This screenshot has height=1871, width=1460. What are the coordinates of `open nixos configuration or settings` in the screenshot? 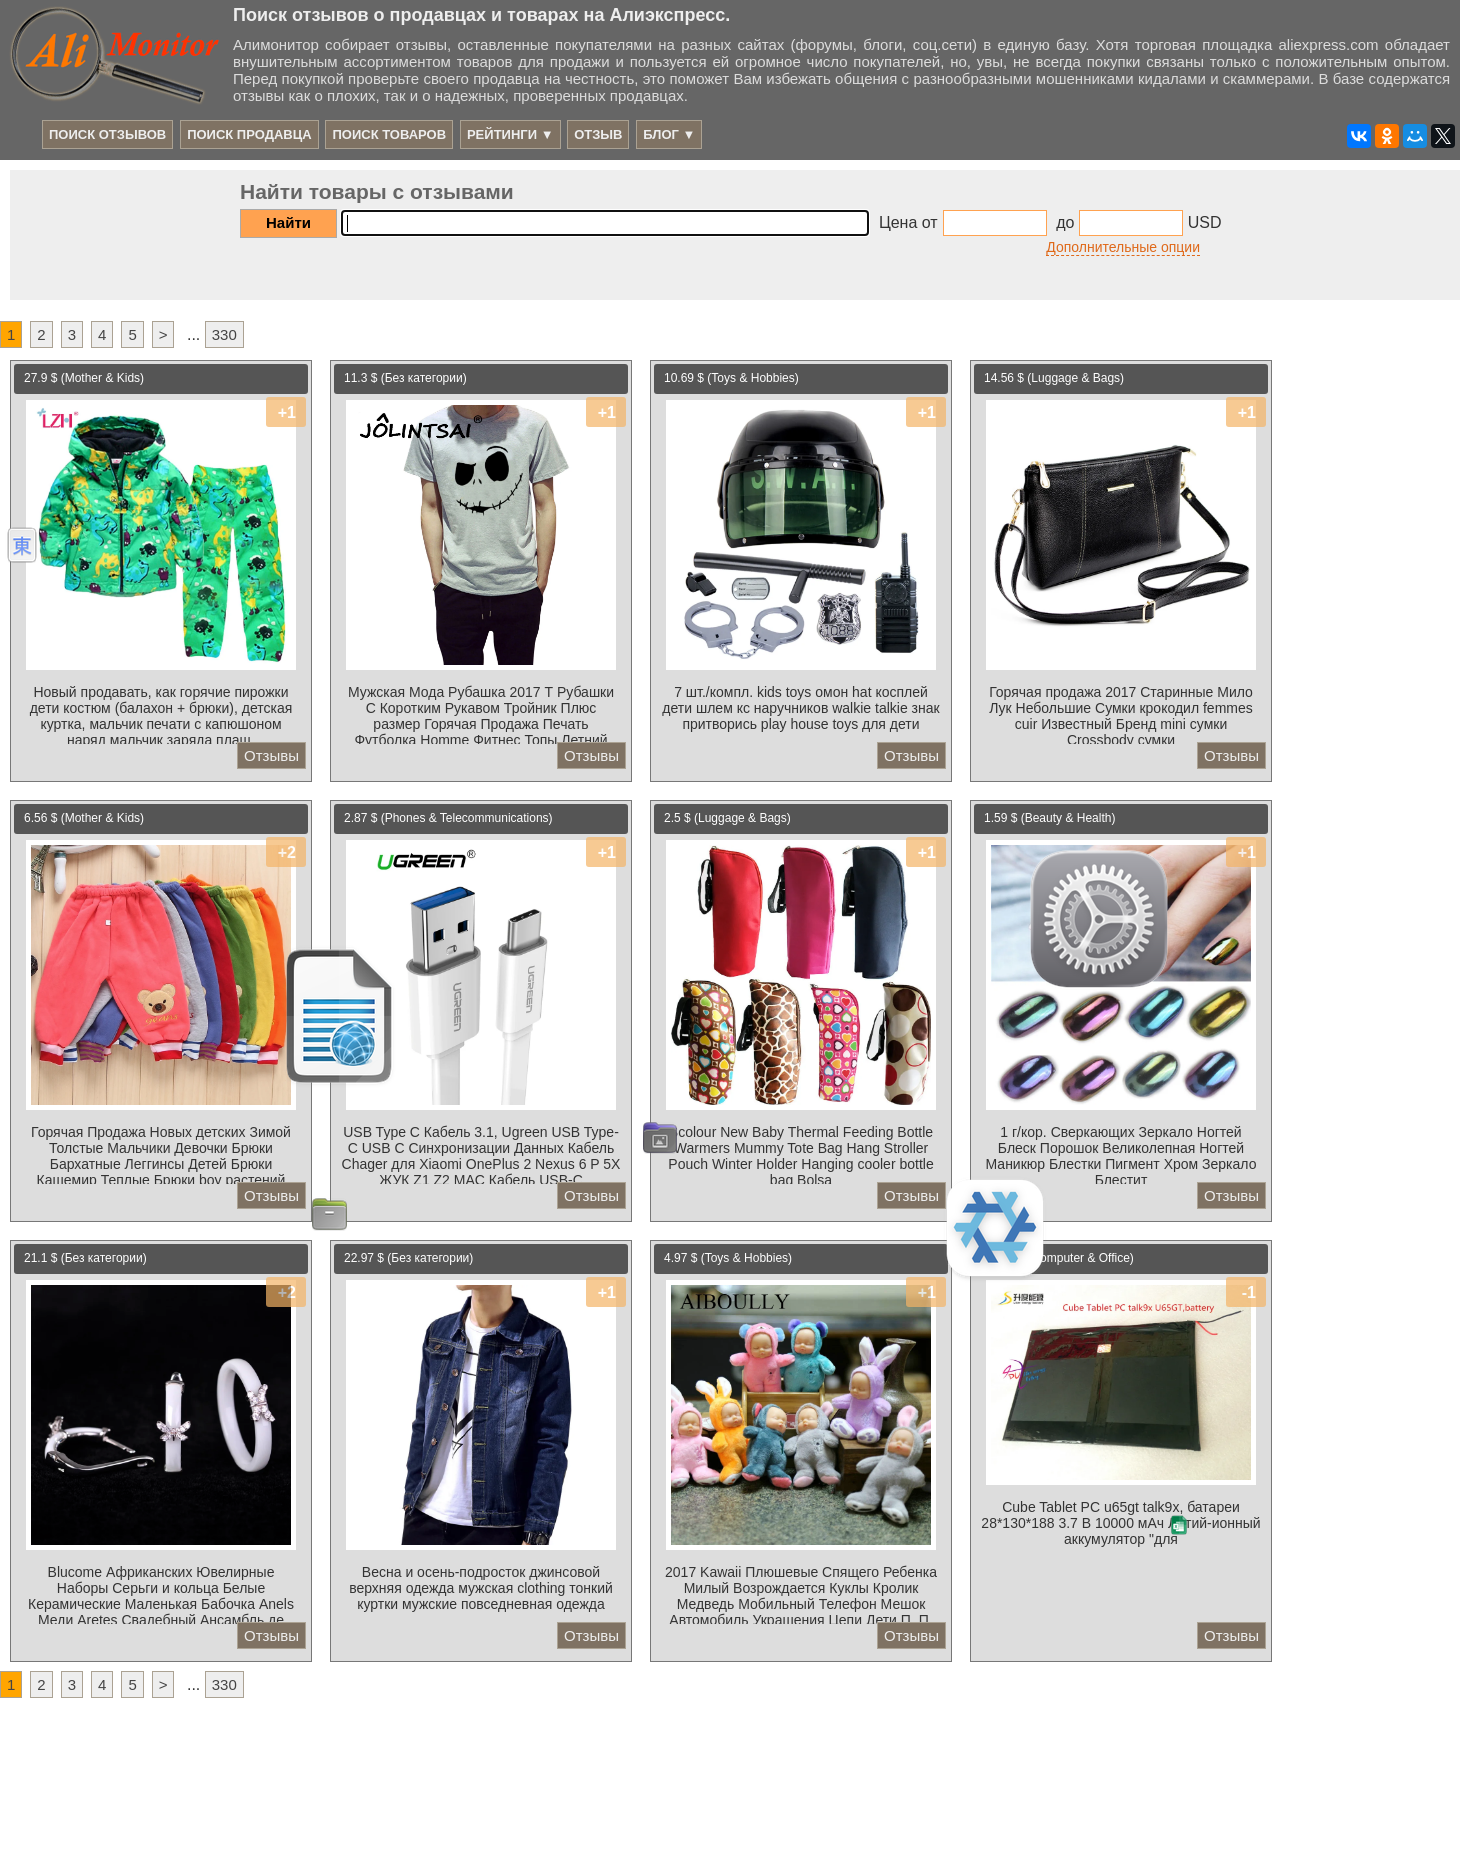 It's located at (995, 1228).